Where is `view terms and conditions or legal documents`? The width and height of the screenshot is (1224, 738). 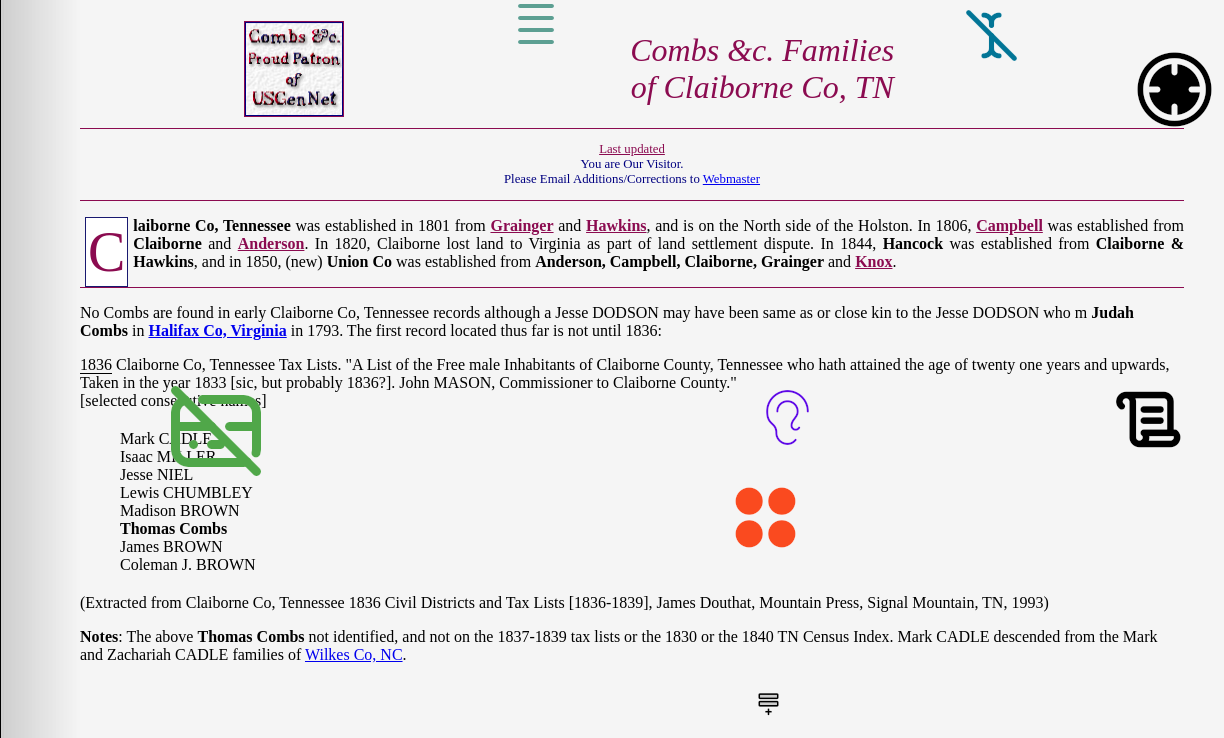
view terms and conditions or legal documents is located at coordinates (1150, 419).